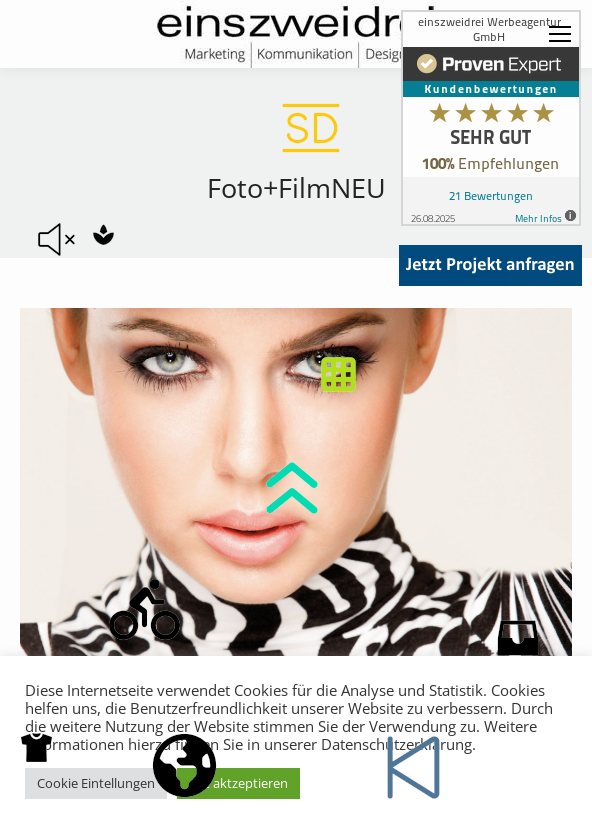  What do you see at coordinates (518, 638) in the screenshot?
I see `access your inbox or file tray` at bounding box center [518, 638].